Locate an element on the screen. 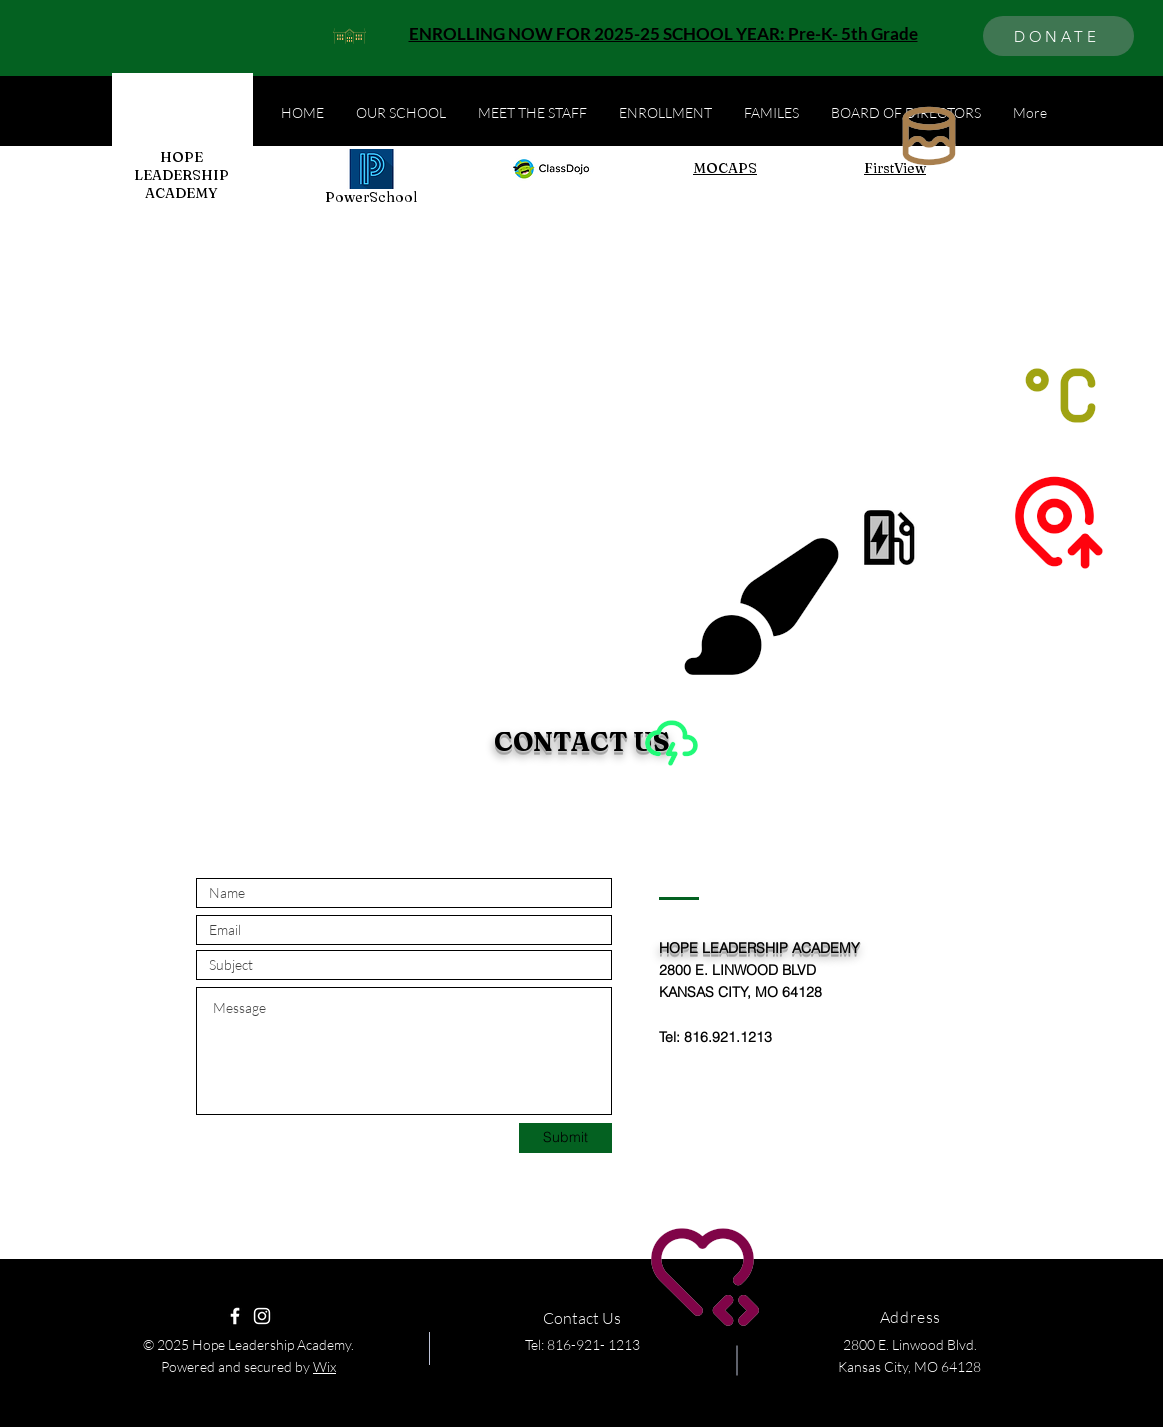 The width and height of the screenshot is (1163, 1427). indicates stormy weather conditions is located at coordinates (670, 739).